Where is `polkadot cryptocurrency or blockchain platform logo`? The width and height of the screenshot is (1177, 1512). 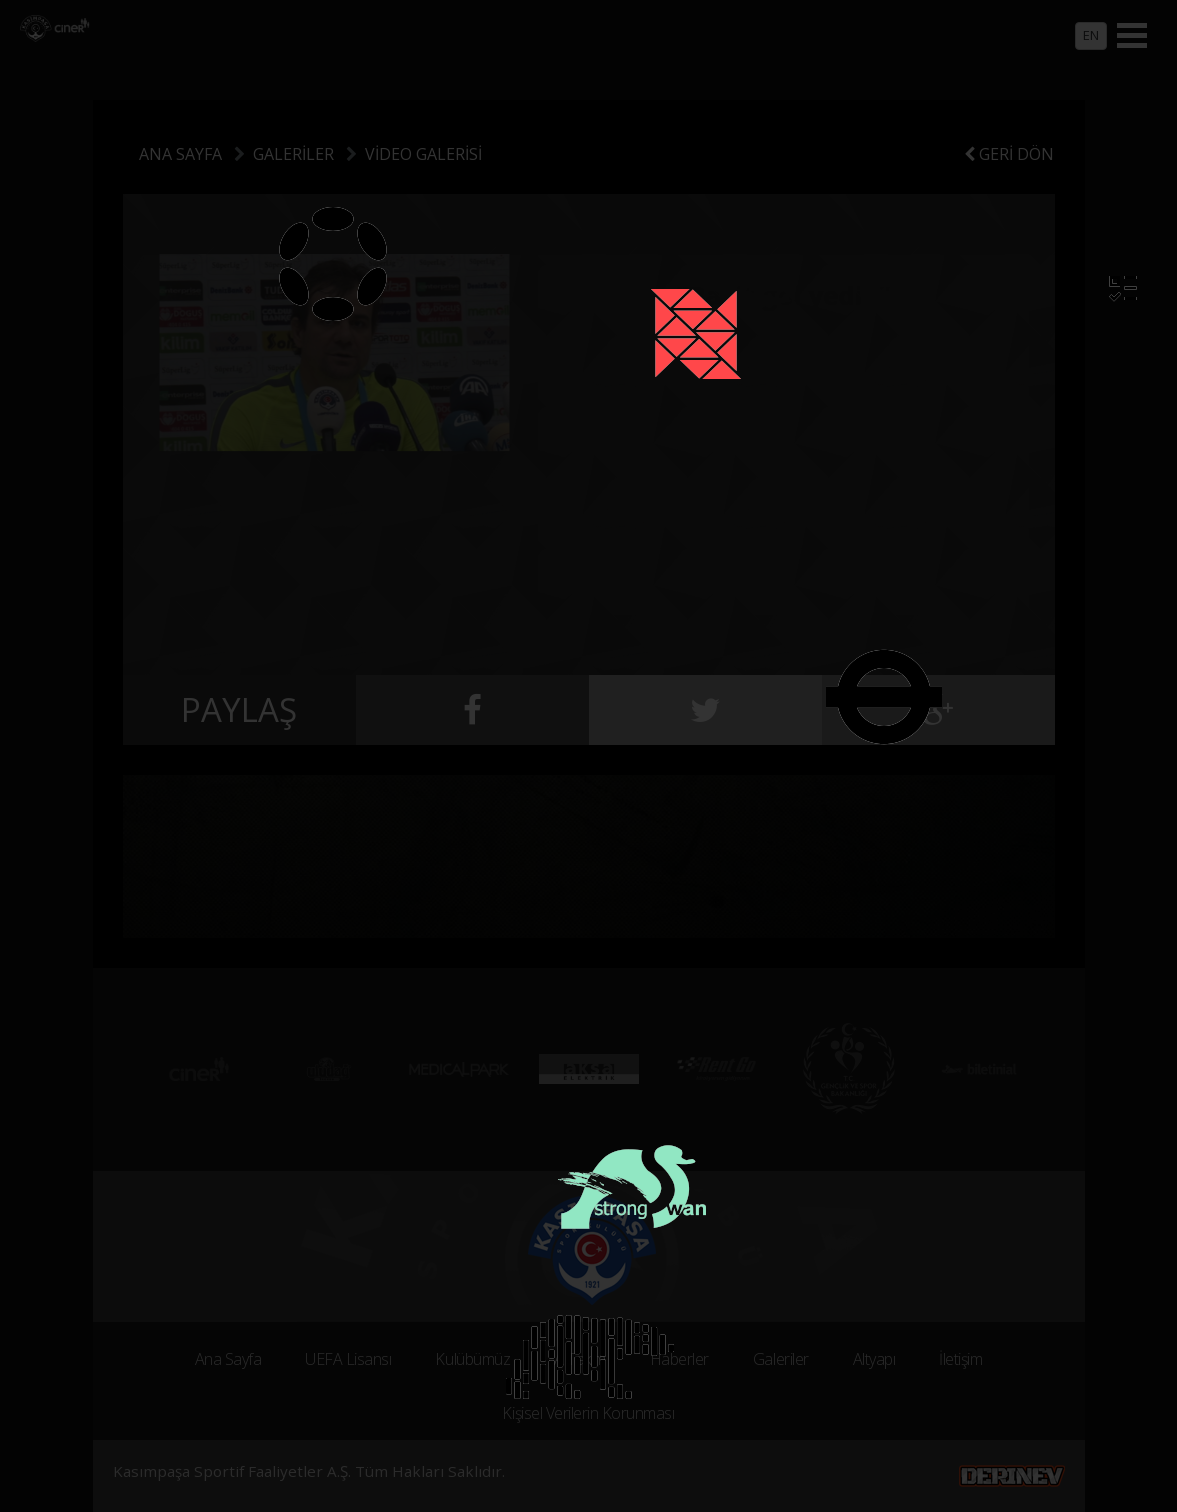 polkadot cryptocurrency or blockchain platform logo is located at coordinates (333, 264).